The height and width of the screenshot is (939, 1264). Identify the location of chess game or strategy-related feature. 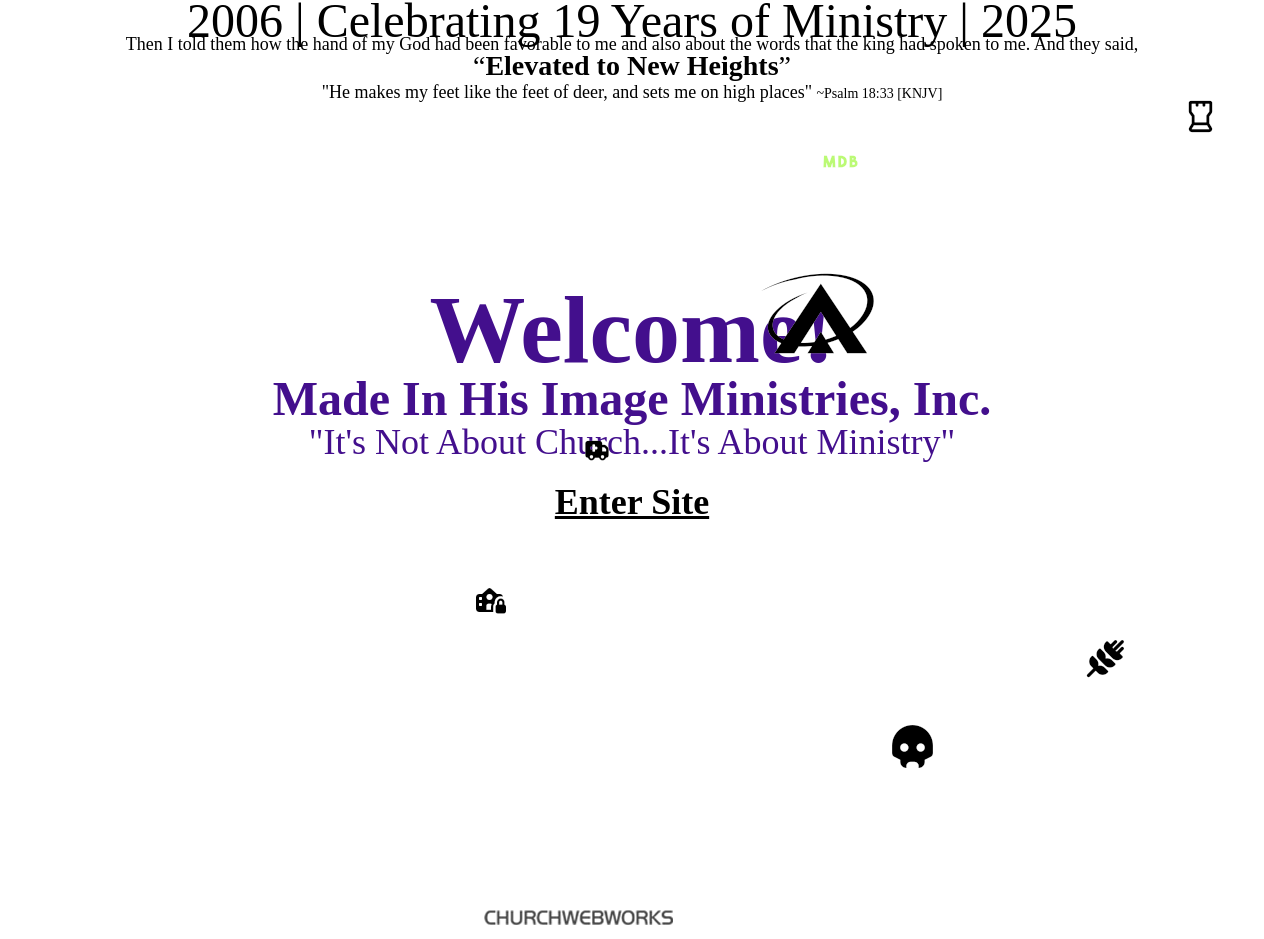
(1200, 116).